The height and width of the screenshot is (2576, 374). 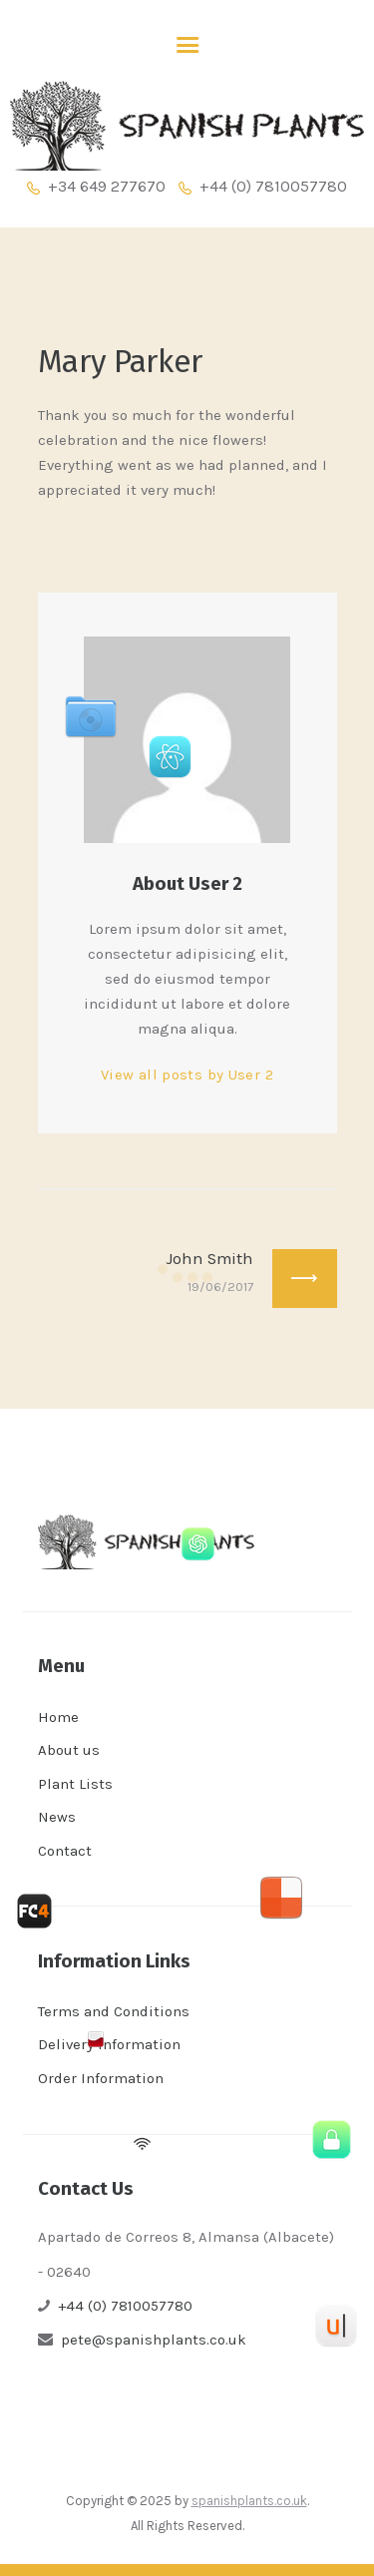 What do you see at coordinates (281, 1898) in the screenshot?
I see `switch to the top-right workspace` at bounding box center [281, 1898].